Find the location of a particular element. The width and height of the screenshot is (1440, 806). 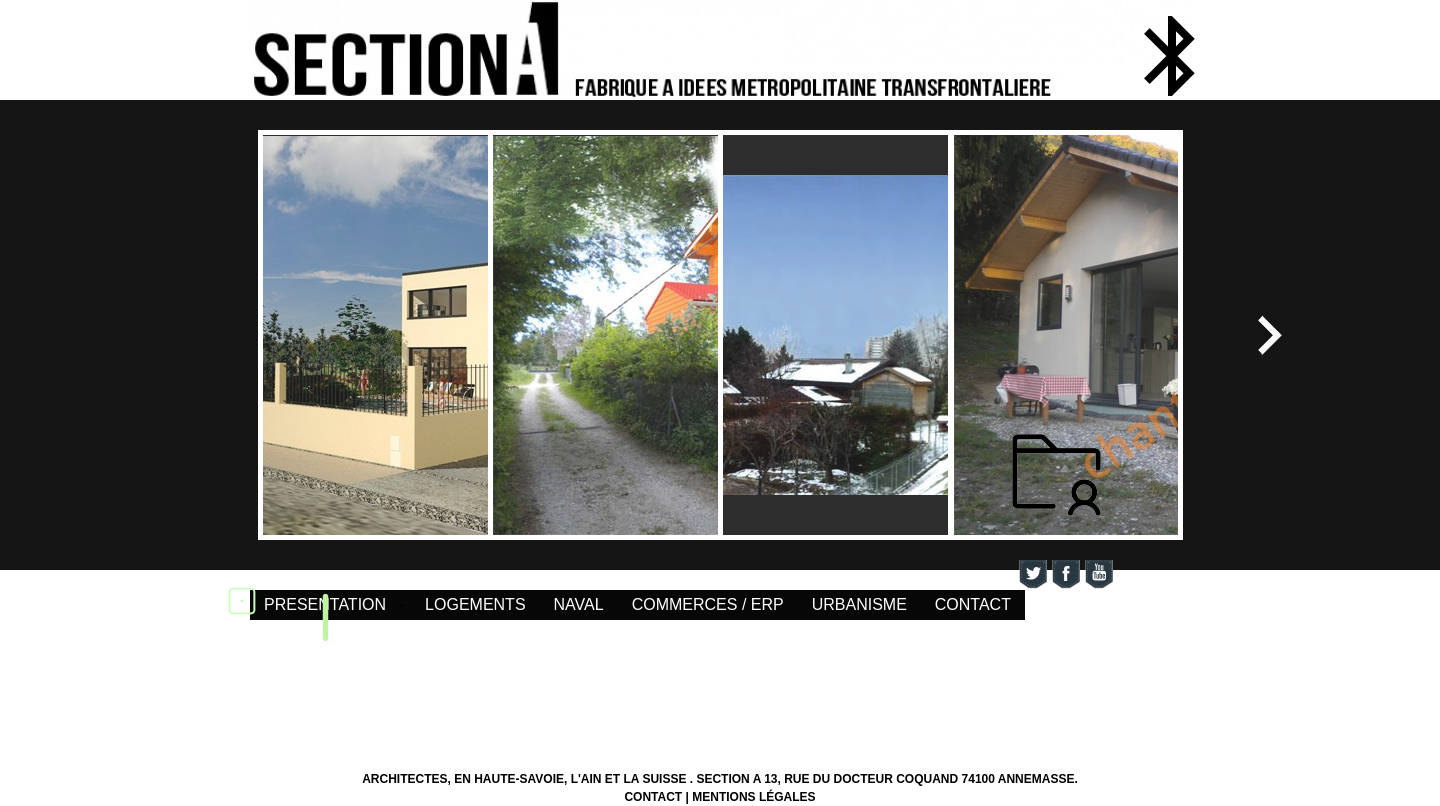

access user-specific files is located at coordinates (1056, 471).